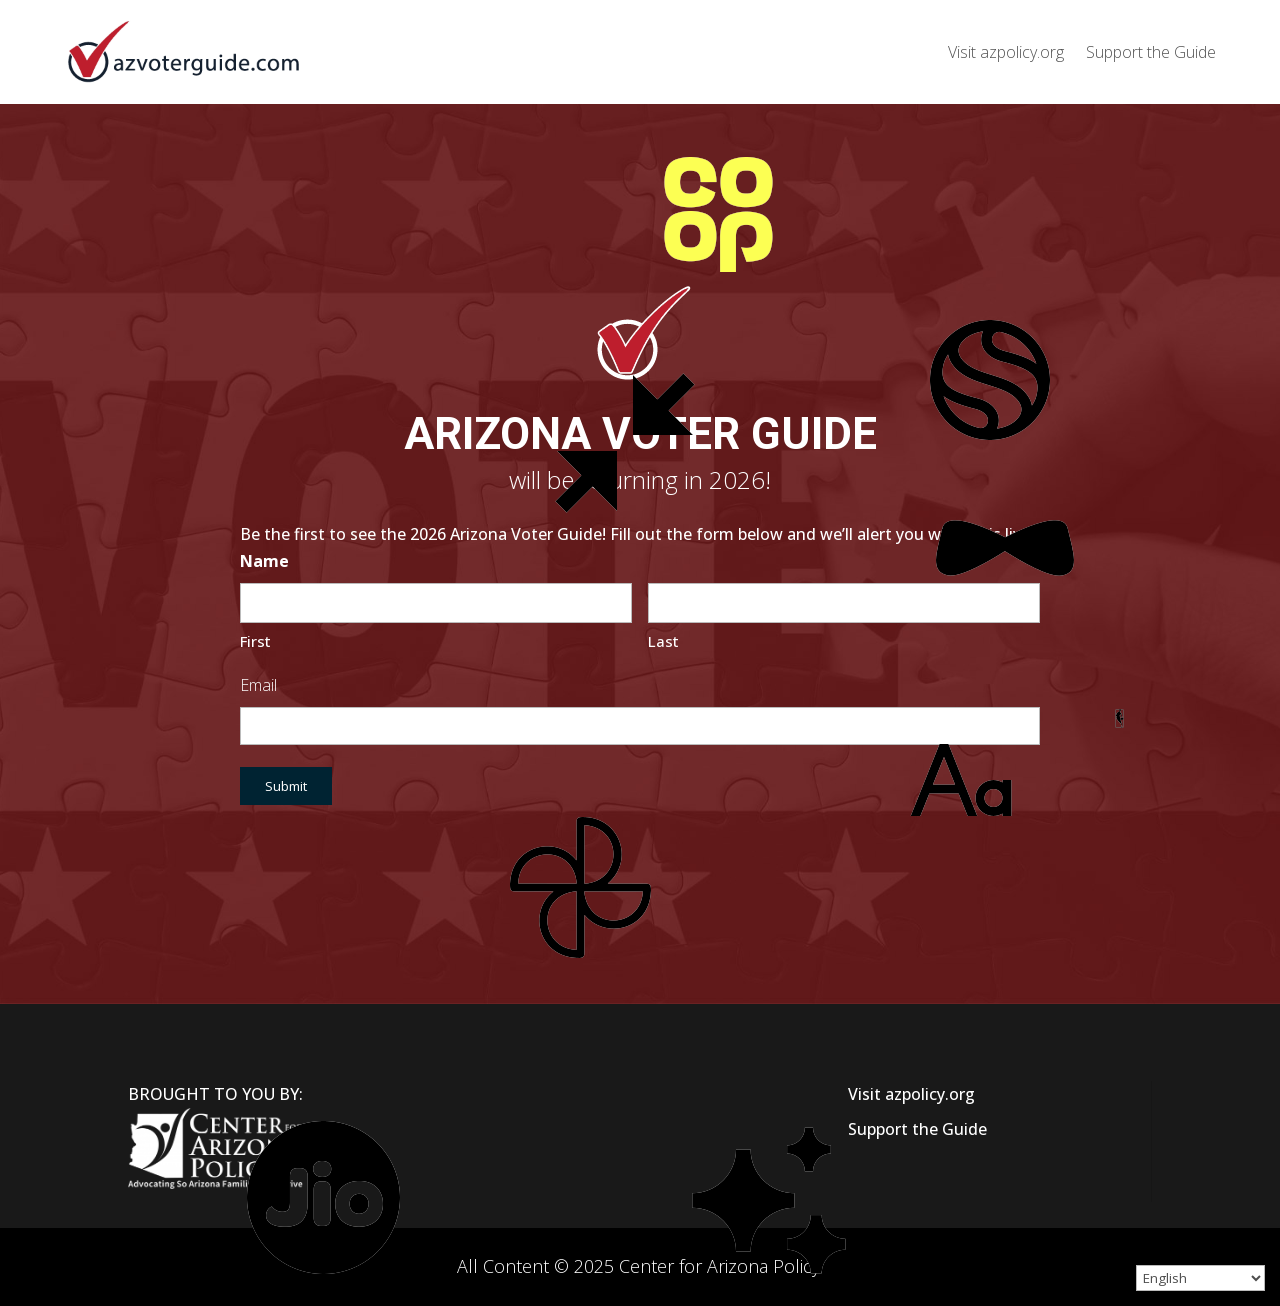 This screenshot has width=1280, height=1306. I want to click on indicates AI-generated or enhanced content, so click(772, 1200).